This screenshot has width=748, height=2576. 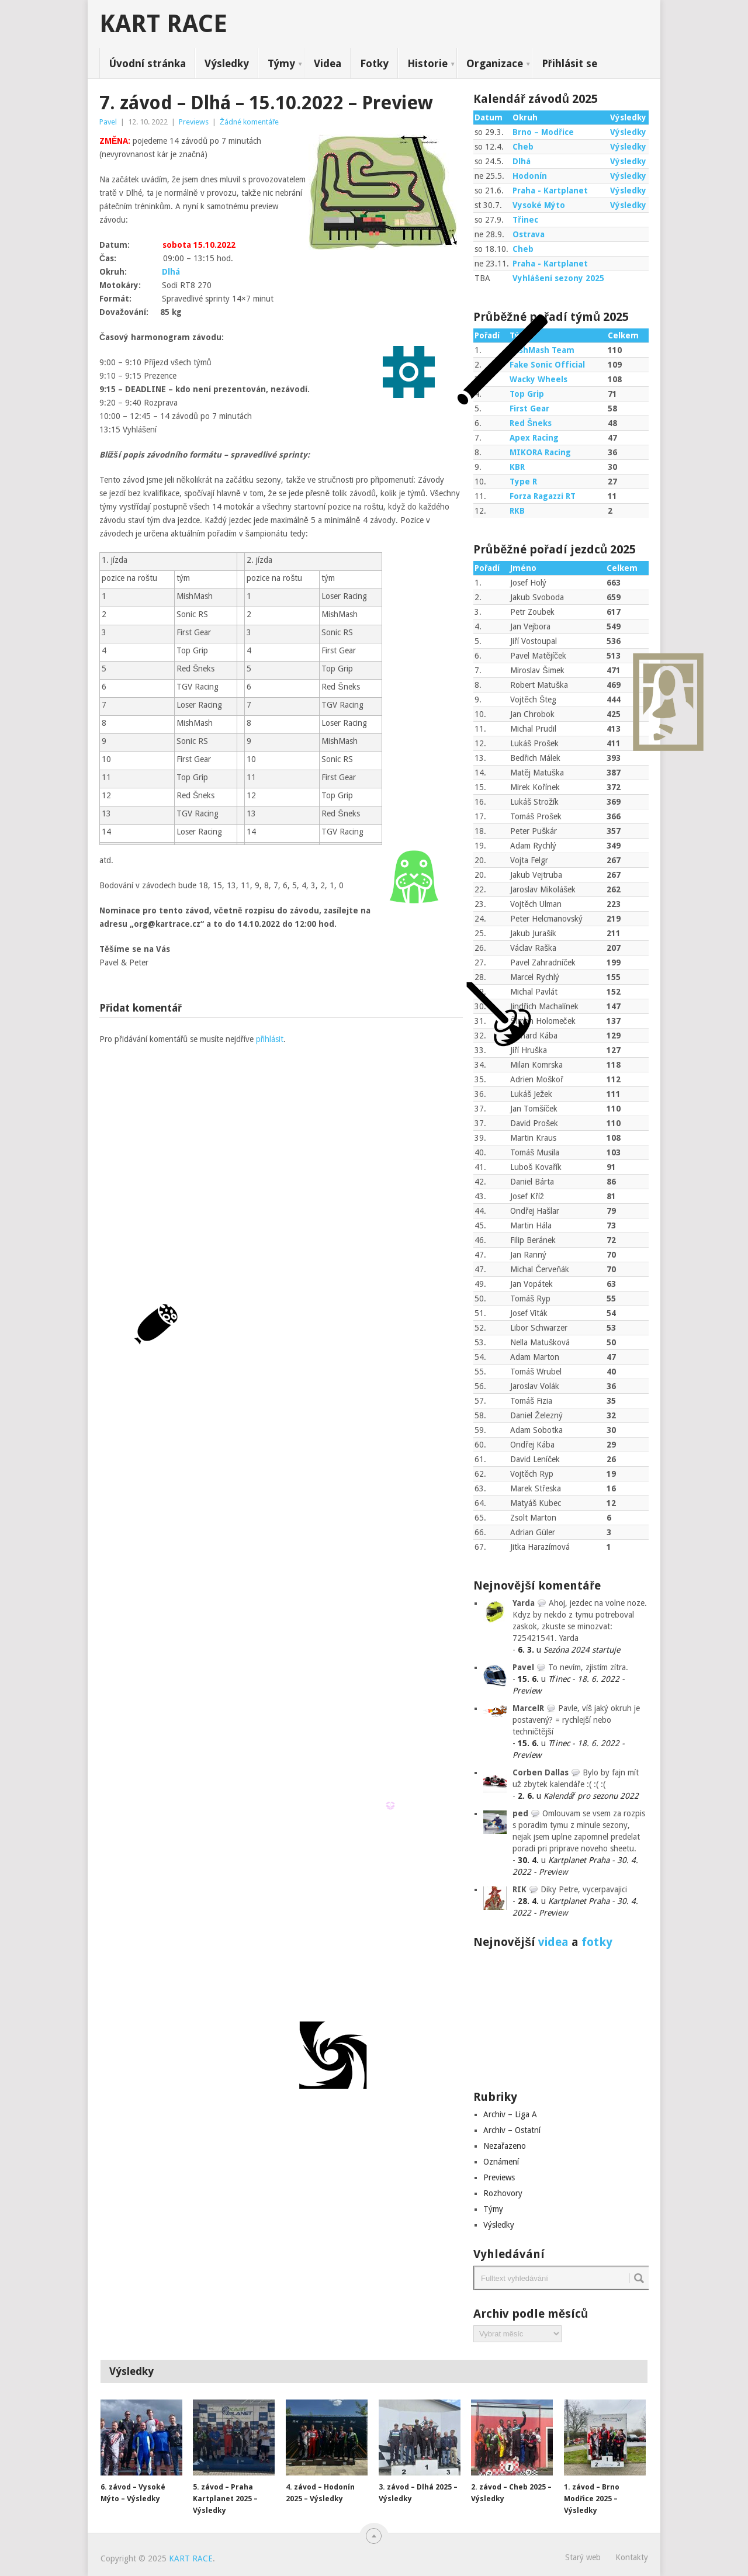 I want to click on walrus character or avatar icon, so click(x=414, y=877).